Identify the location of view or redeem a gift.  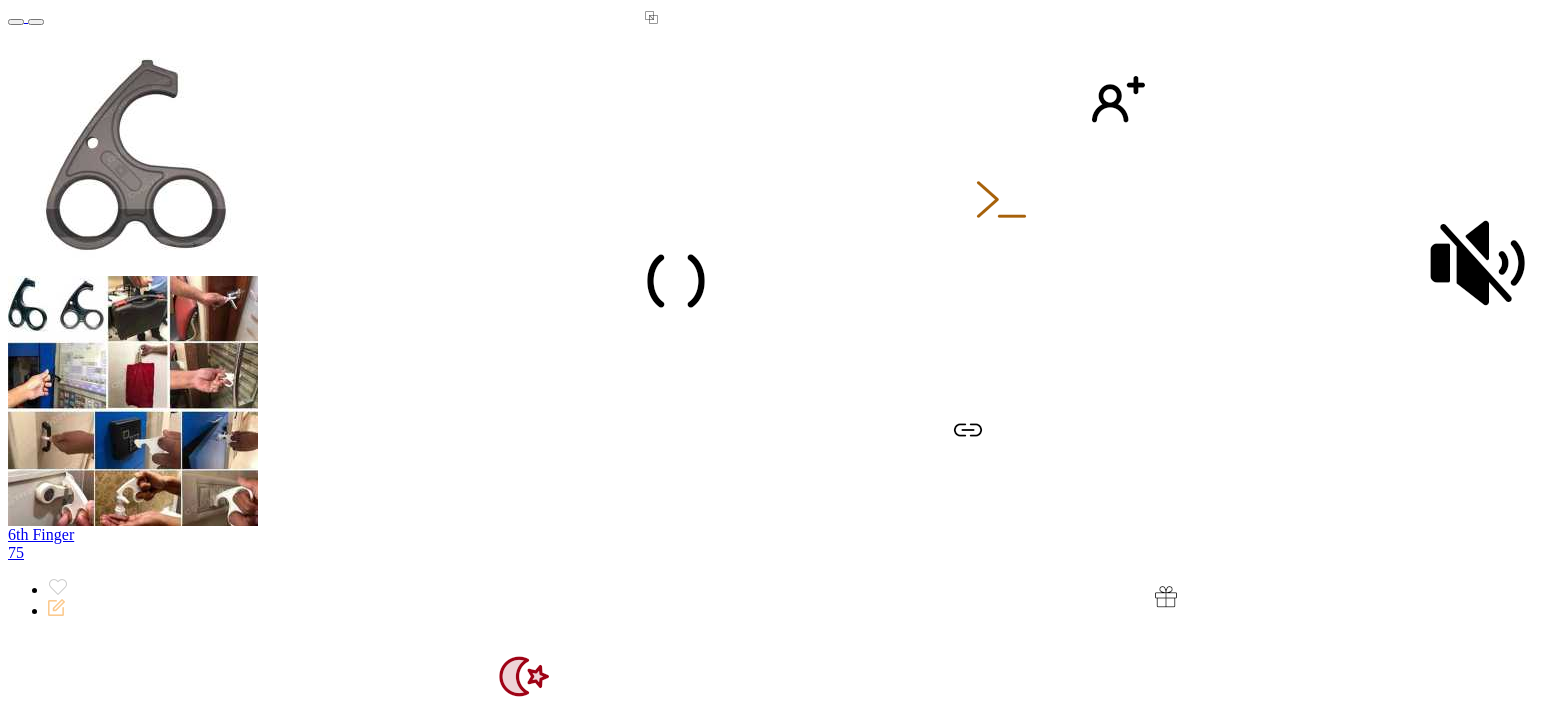
(1166, 598).